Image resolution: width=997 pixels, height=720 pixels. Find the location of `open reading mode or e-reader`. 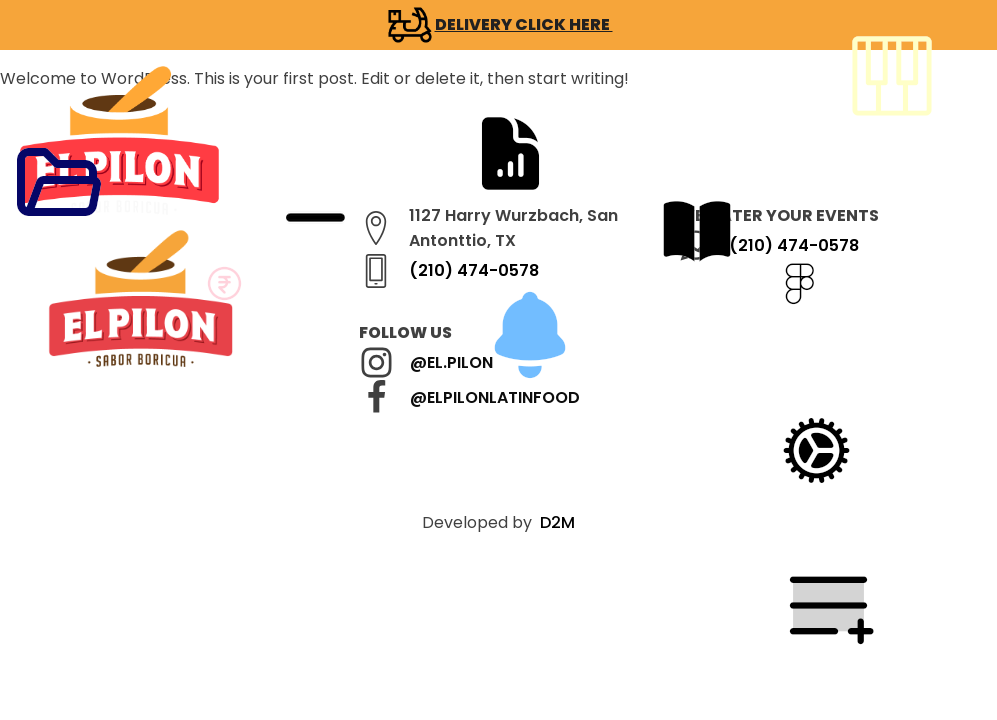

open reading mode or e-reader is located at coordinates (697, 232).